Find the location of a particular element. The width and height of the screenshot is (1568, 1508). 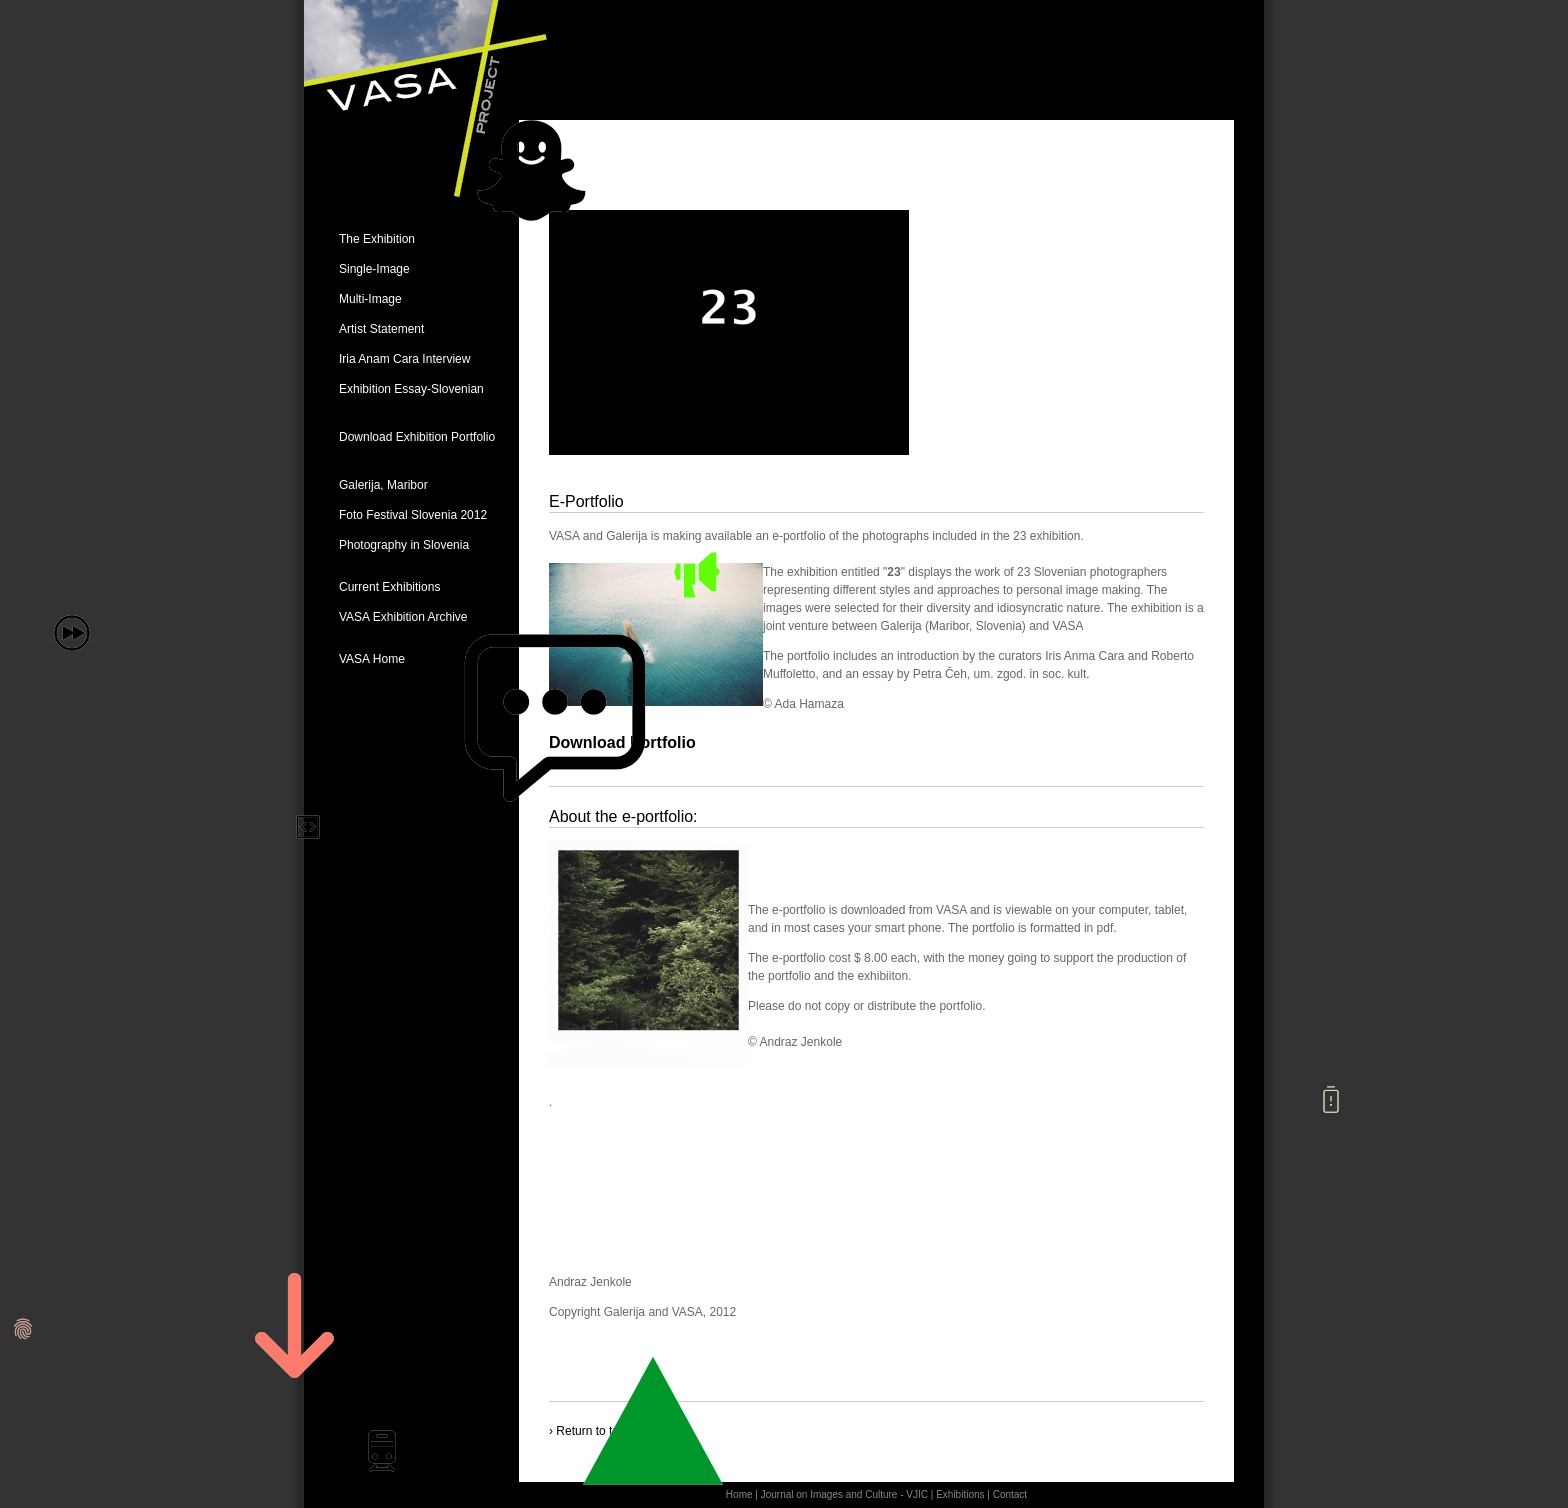

open chat or messaging is located at coordinates (555, 718).